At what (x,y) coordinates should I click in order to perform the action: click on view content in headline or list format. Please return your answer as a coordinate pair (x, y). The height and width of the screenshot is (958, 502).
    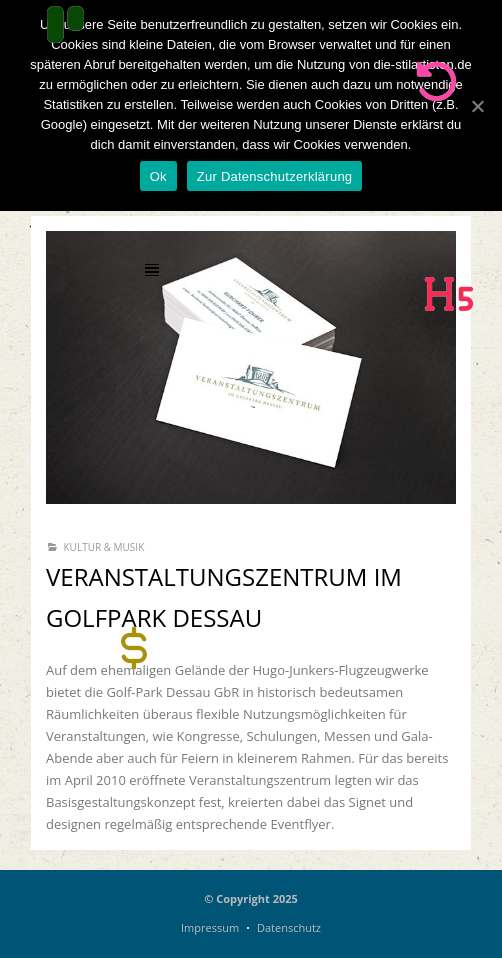
    Looking at the image, I should click on (152, 270).